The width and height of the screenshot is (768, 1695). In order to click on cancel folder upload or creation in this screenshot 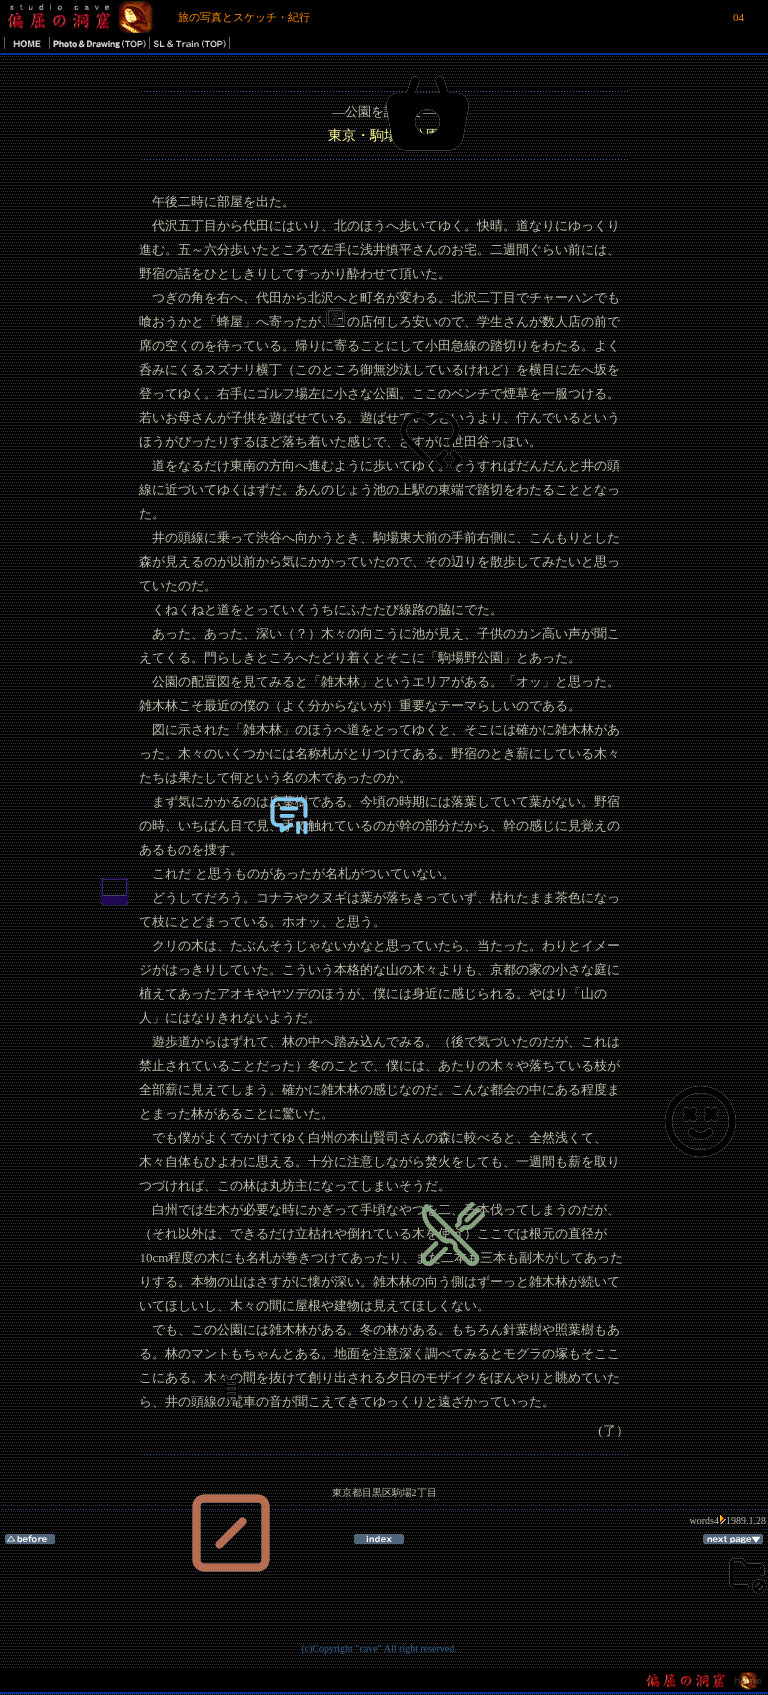, I will do `click(747, 1574)`.